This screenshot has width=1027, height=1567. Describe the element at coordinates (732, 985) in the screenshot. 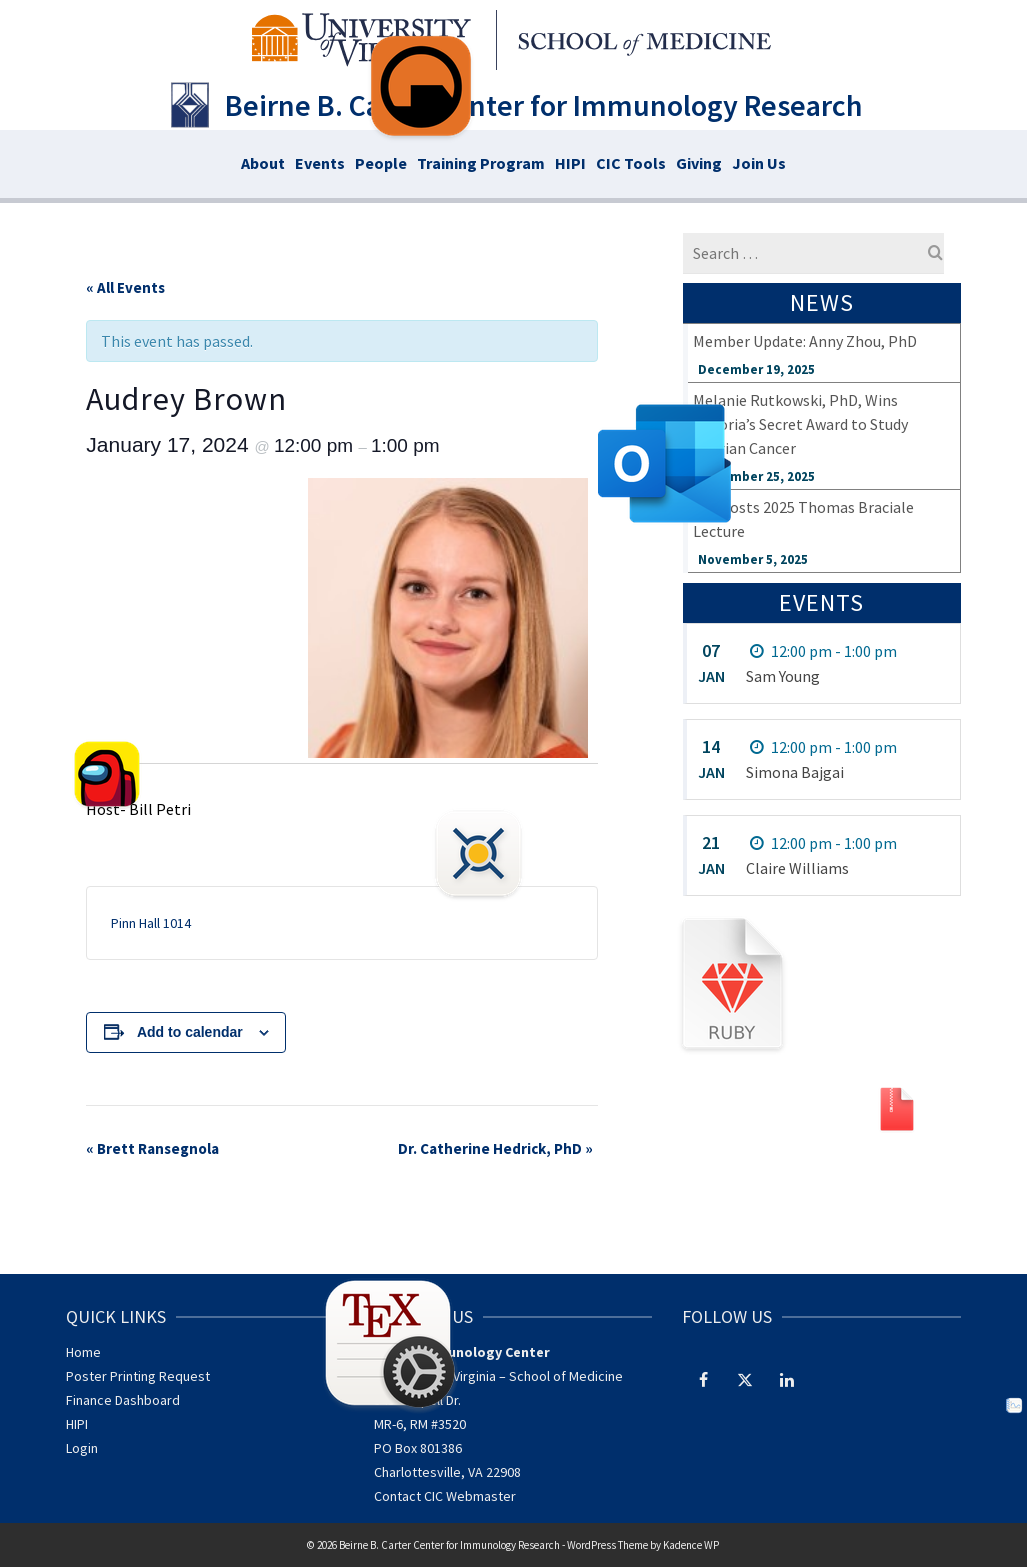

I see `ruby programming language source file` at that location.